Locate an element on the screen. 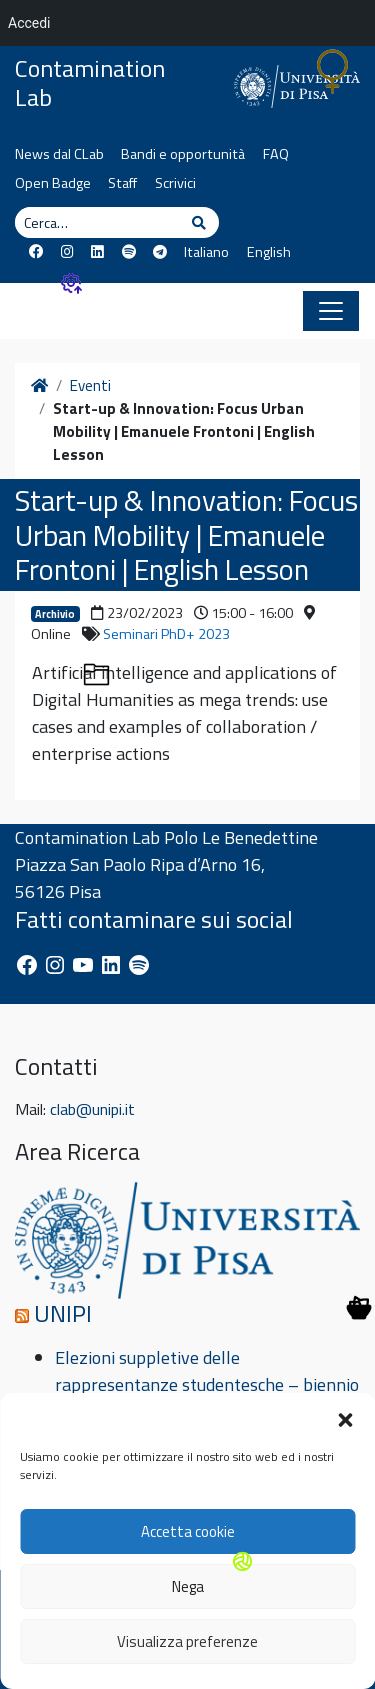 The height and width of the screenshot is (1689, 375). select female gender option is located at coordinates (332, 71).